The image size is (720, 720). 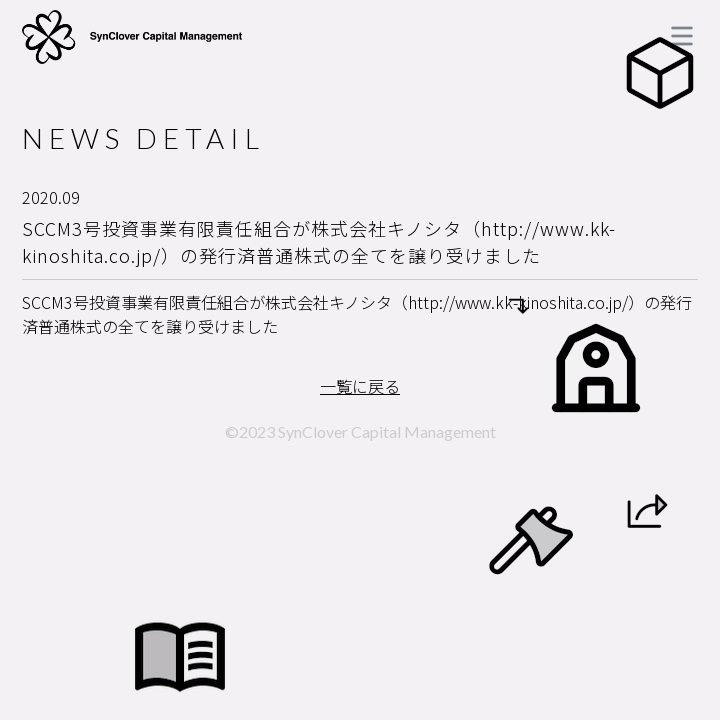 I want to click on access crafting or building tools, so click(x=531, y=543).